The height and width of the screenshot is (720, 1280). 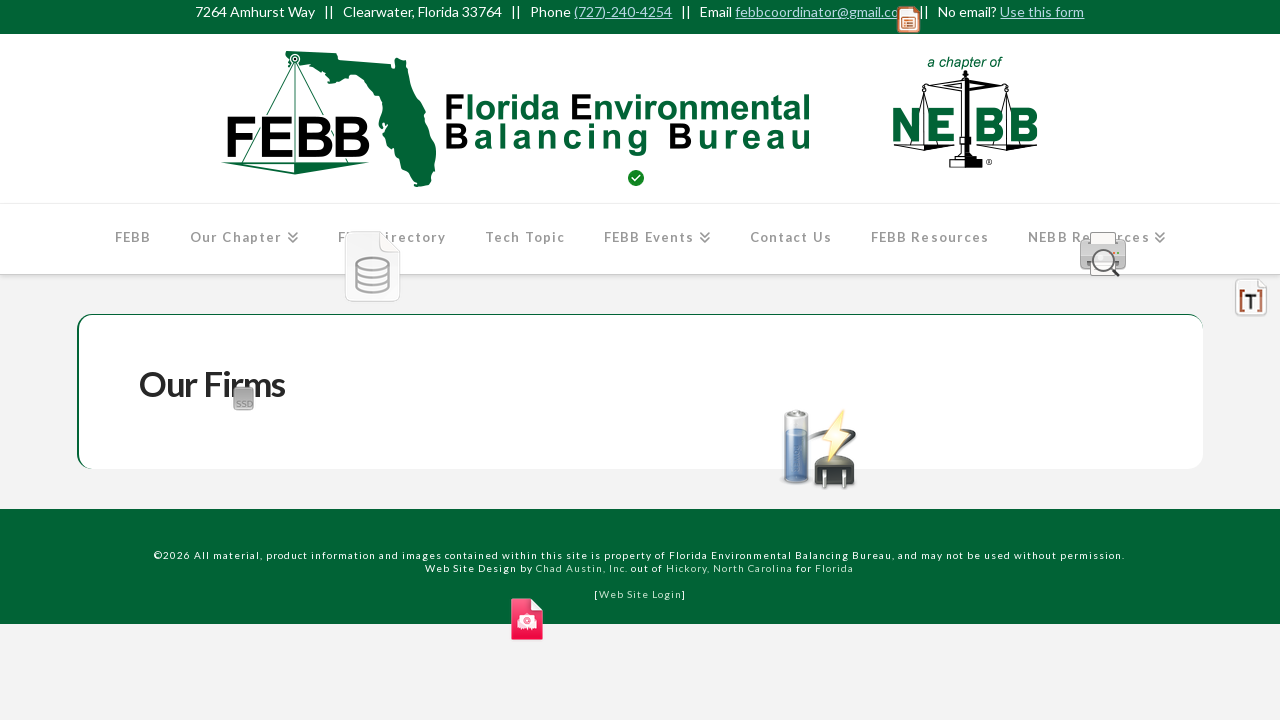 What do you see at coordinates (372, 266) in the screenshot?
I see `sqlite3 database file` at bounding box center [372, 266].